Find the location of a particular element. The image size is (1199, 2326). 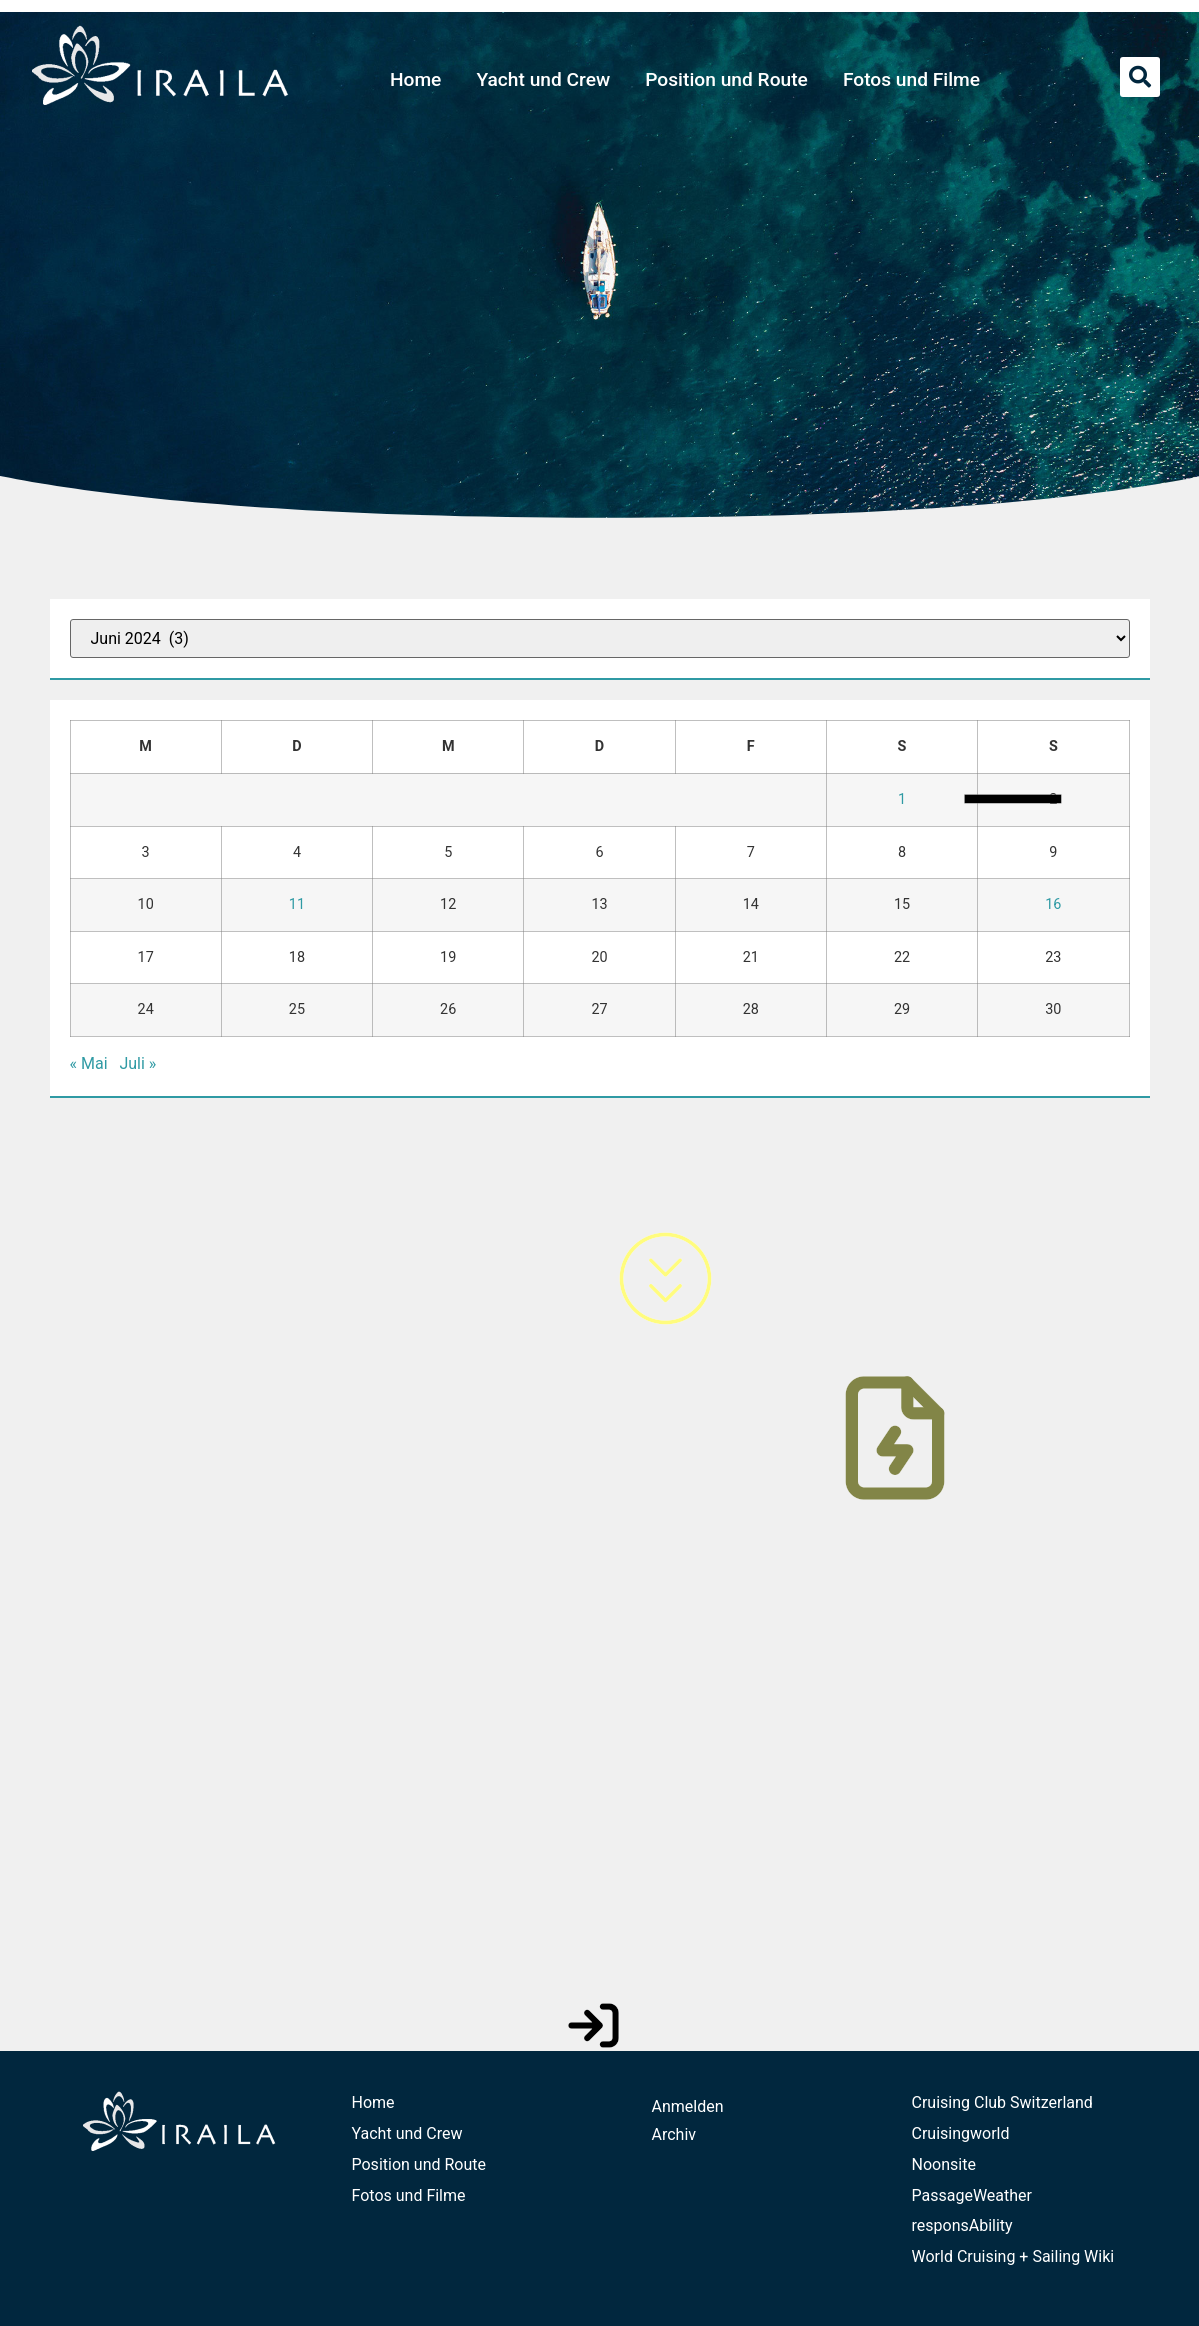

expand all content below is located at coordinates (665, 1278).